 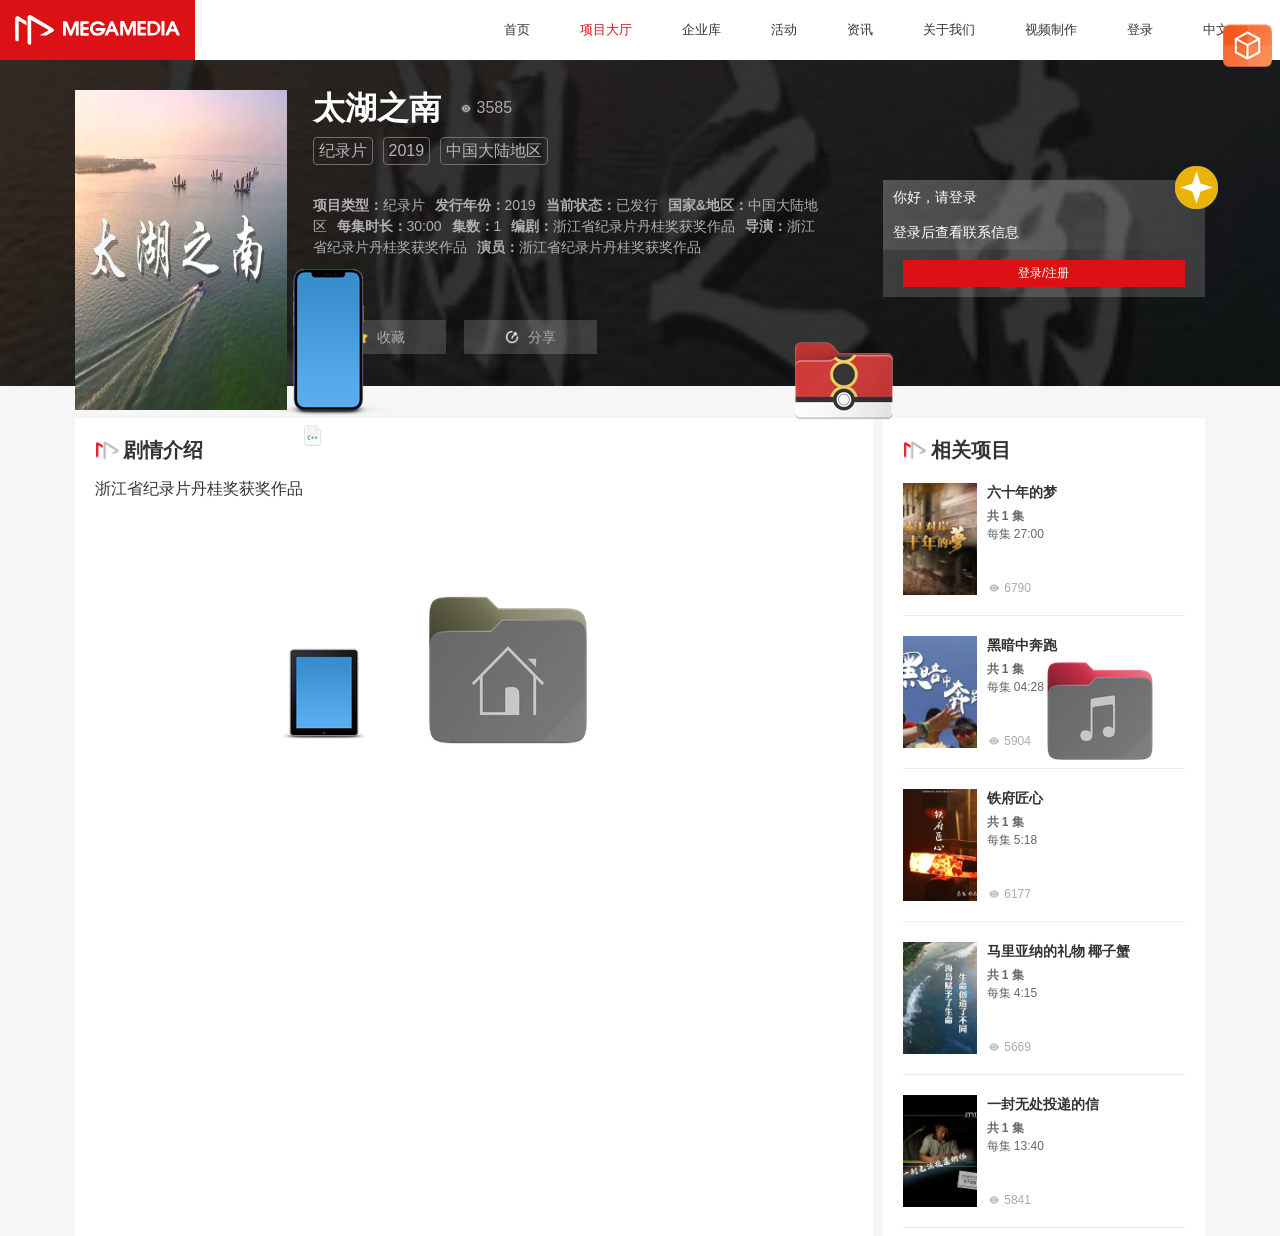 I want to click on open your music folder, so click(x=1100, y=711).